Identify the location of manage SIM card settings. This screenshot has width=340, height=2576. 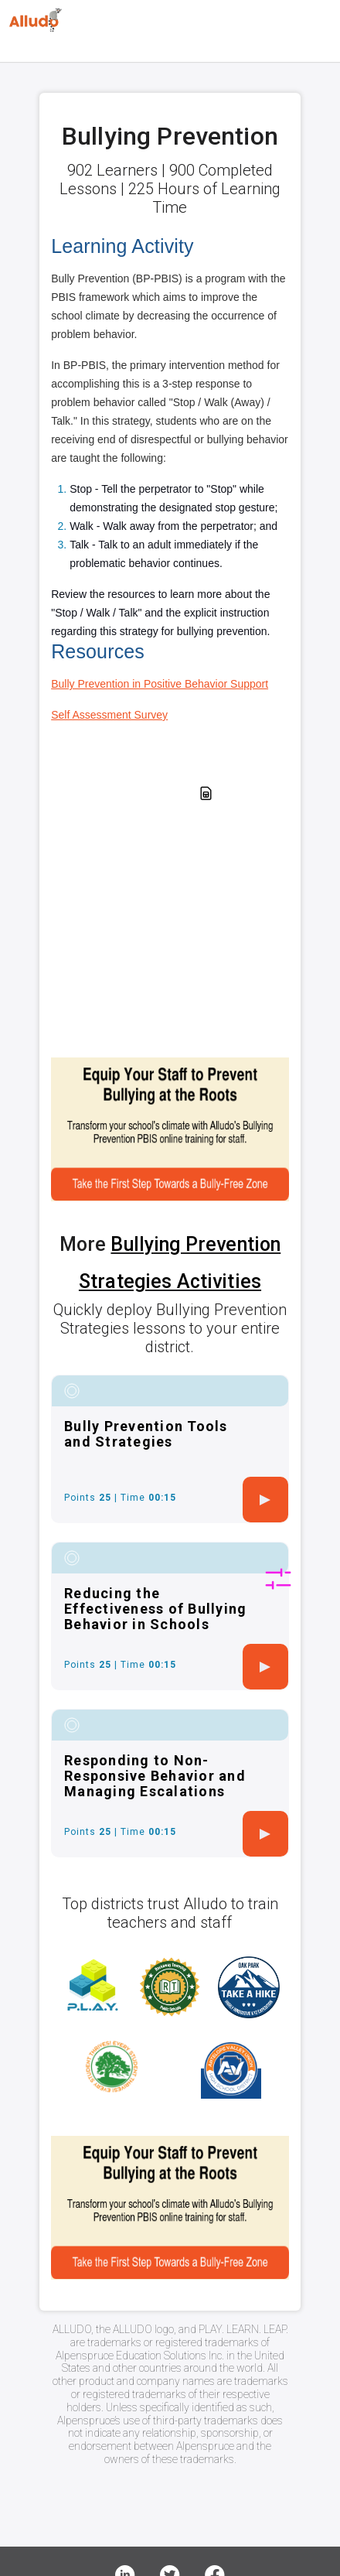
(206, 793).